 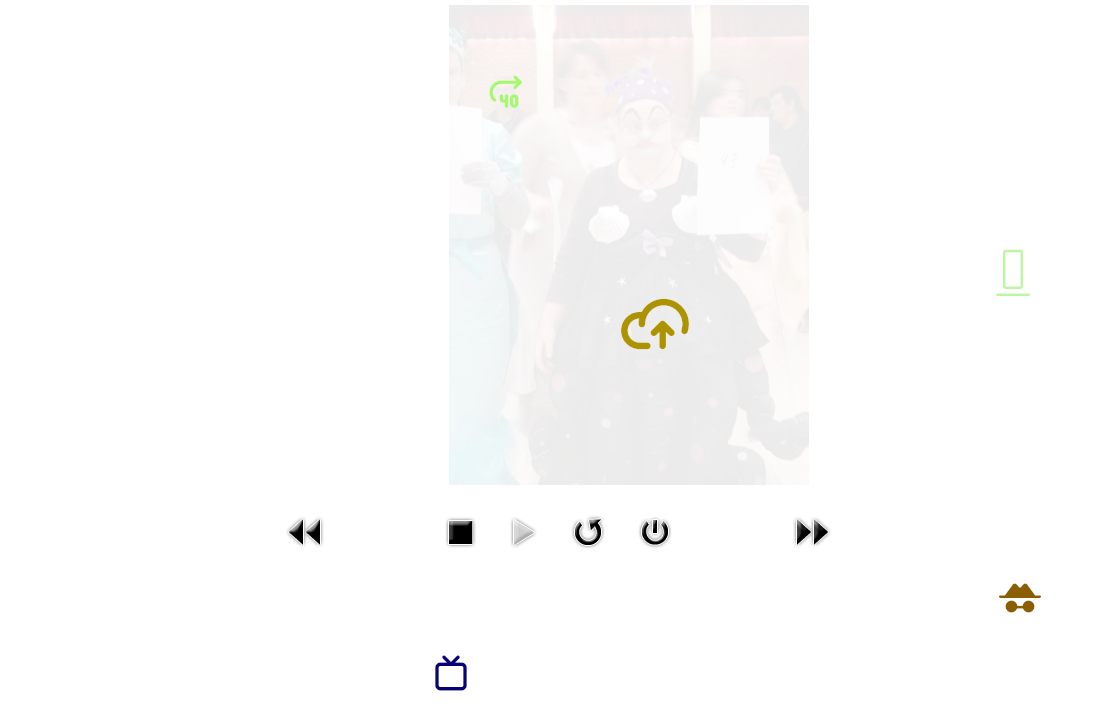 I want to click on align element to bottom edge, so click(x=1013, y=272).